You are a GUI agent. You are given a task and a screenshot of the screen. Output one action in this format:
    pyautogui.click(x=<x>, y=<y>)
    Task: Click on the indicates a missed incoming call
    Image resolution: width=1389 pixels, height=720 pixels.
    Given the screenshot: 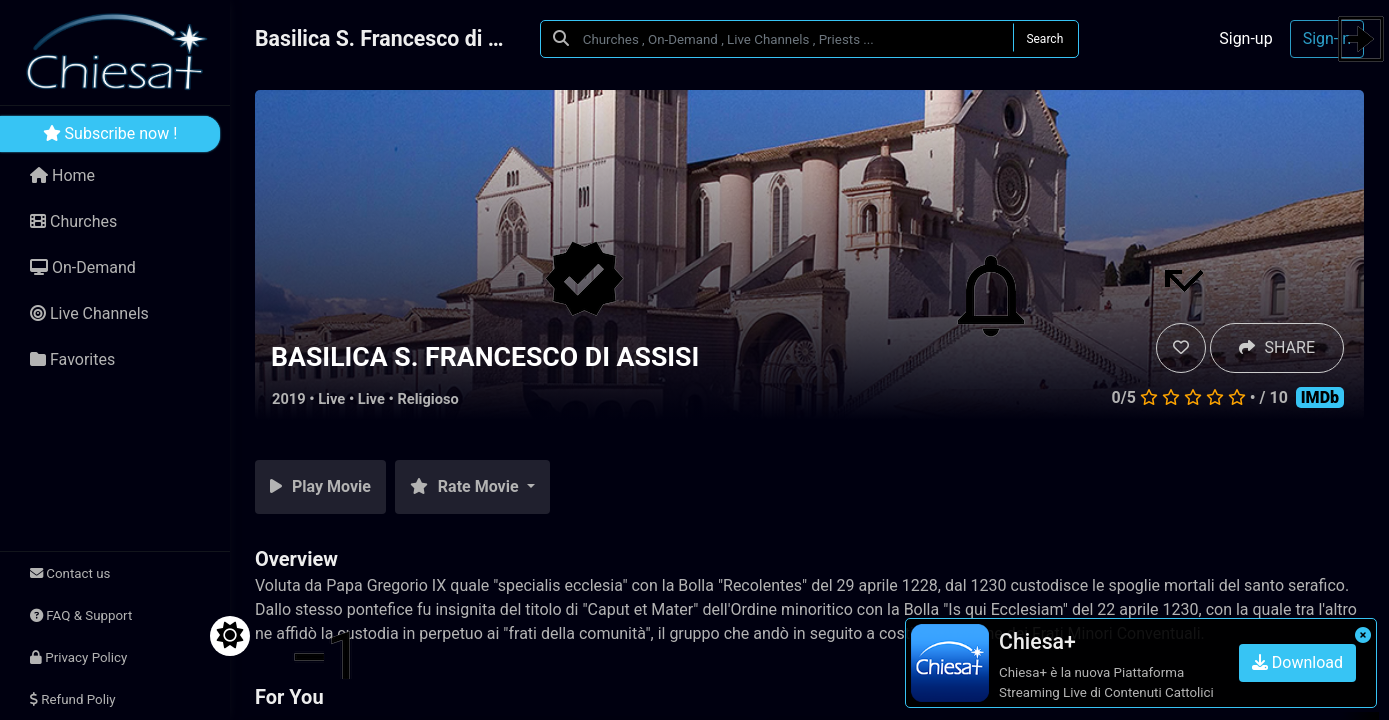 What is the action you would take?
    pyautogui.click(x=1184, y=280)
    